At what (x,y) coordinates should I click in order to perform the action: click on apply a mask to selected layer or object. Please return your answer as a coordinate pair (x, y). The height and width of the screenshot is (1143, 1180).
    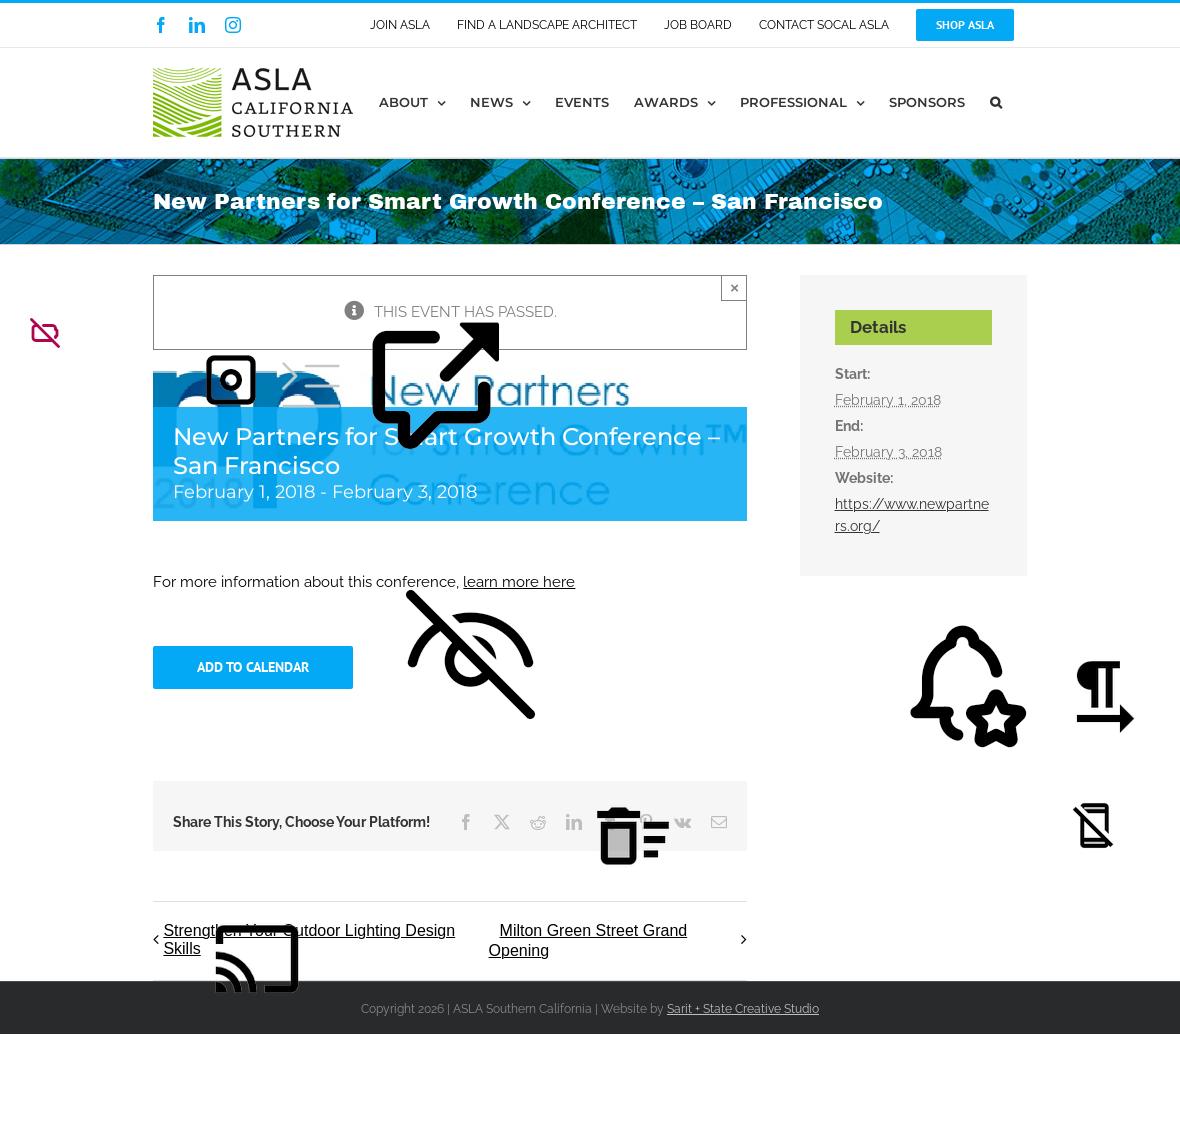
    Looking at the image, I should click on (231, 380).